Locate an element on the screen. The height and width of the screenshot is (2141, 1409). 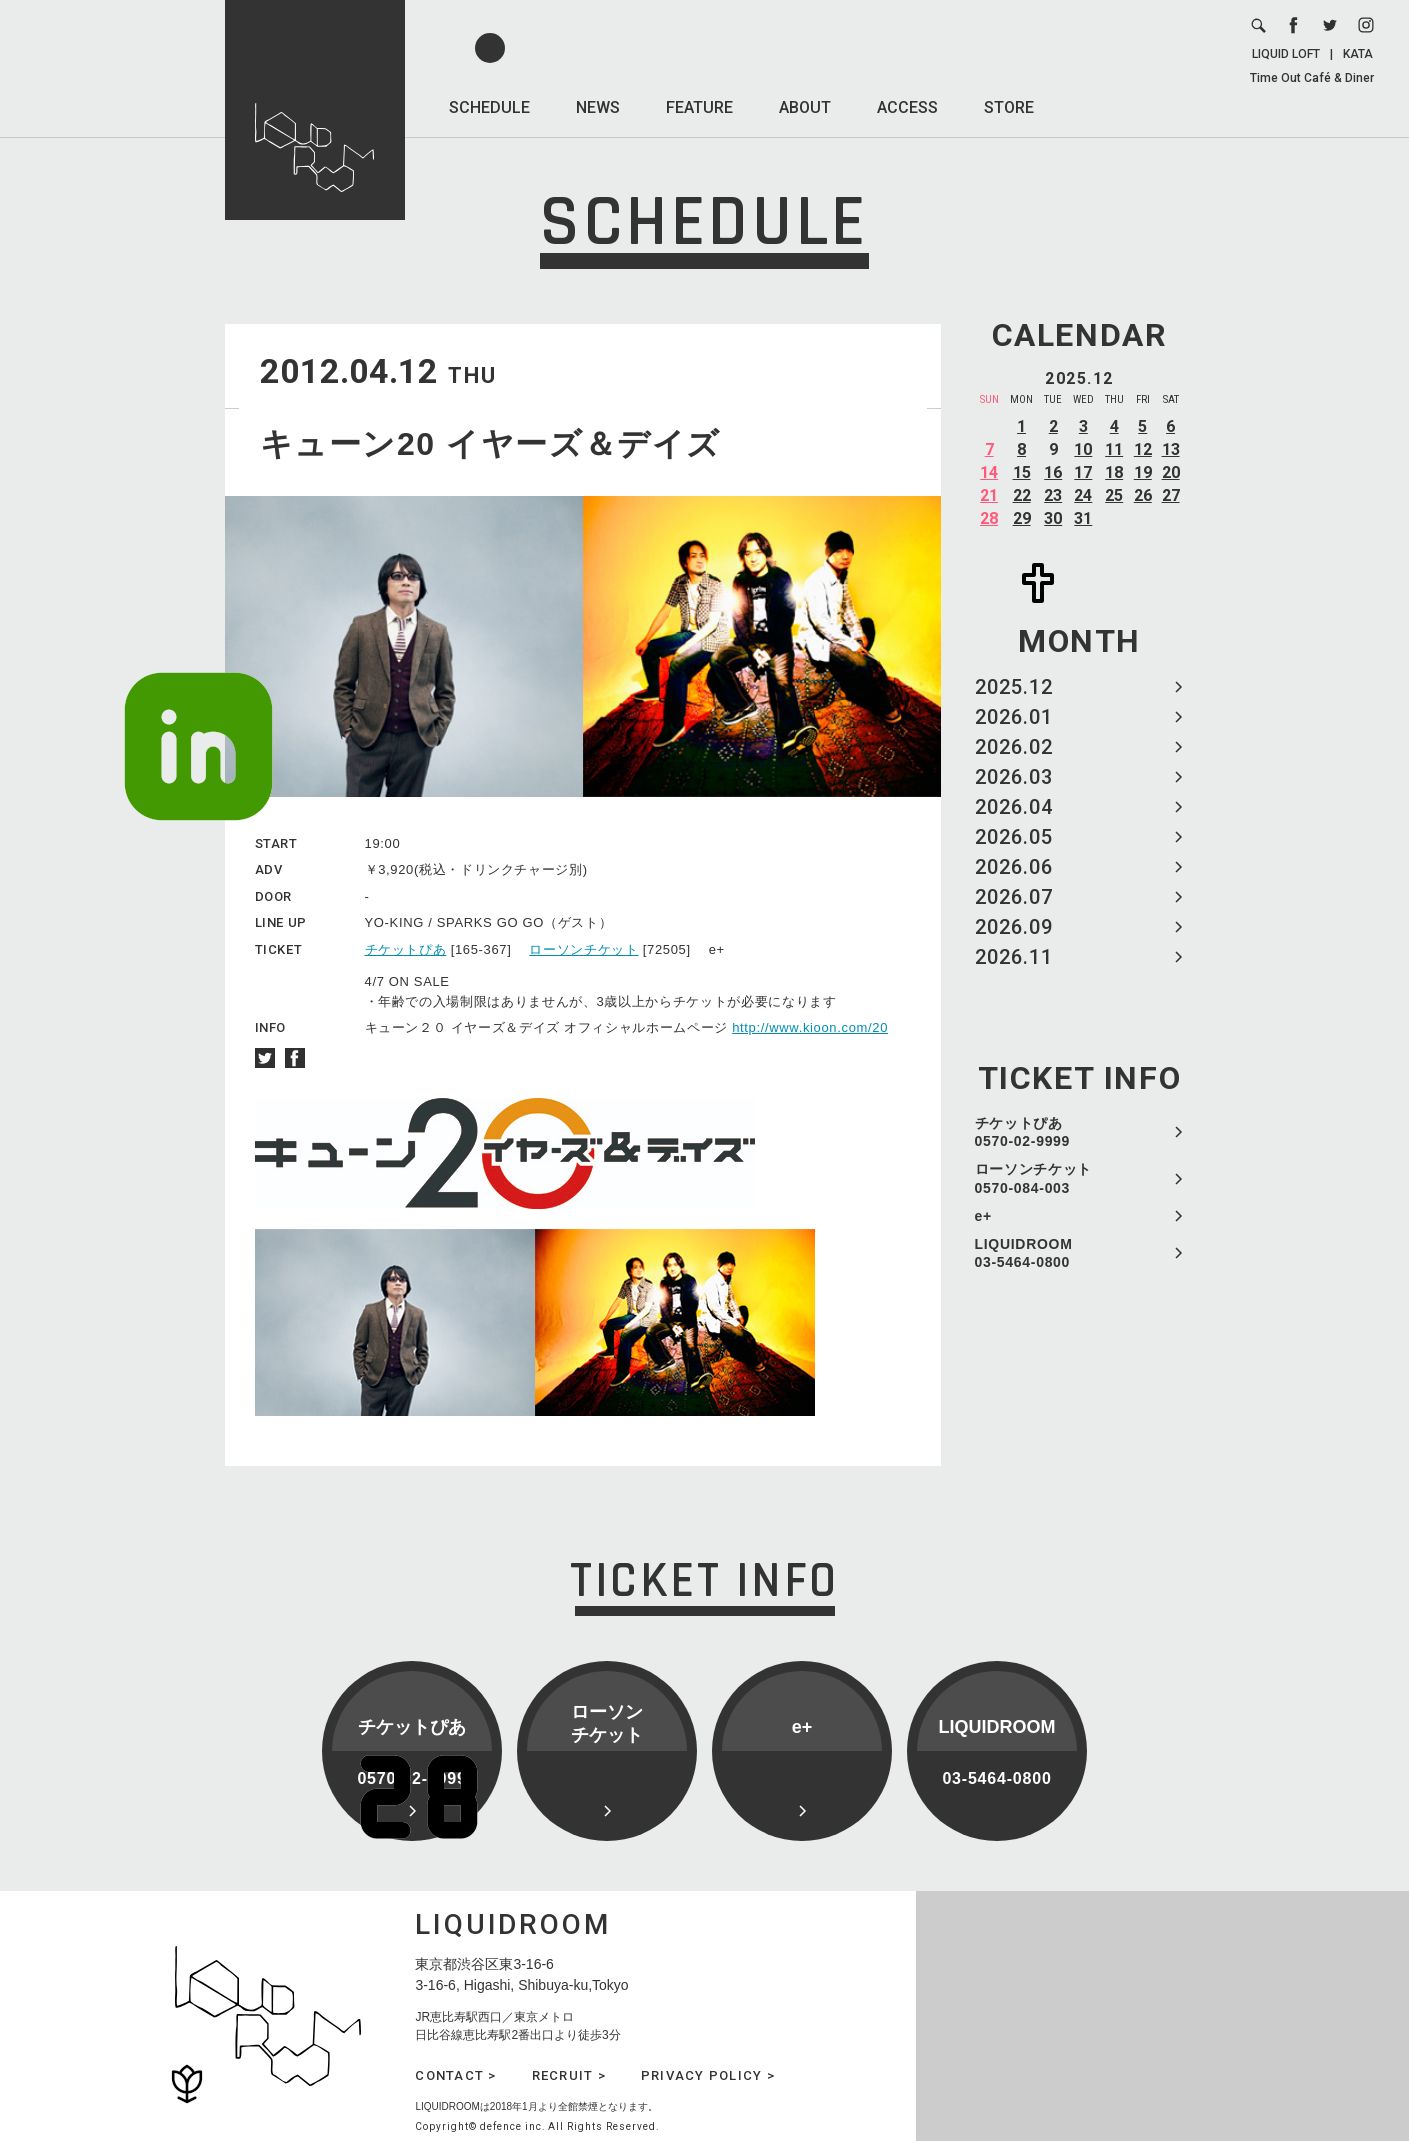
indicates day 28 on a calendar is located at coordinates (419, 1797).